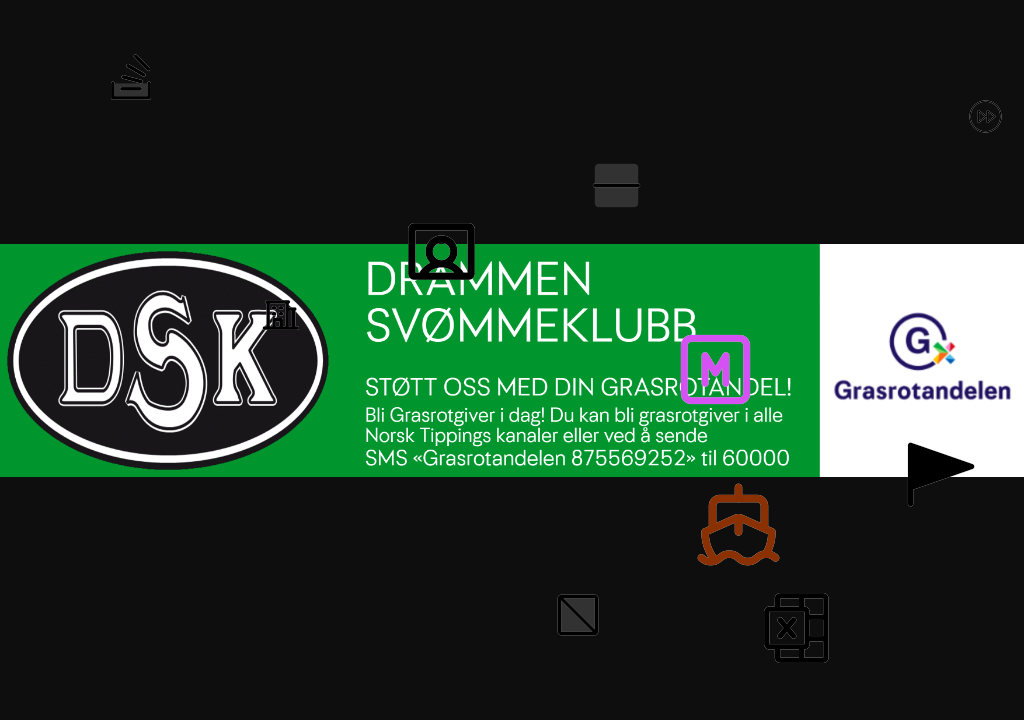  Describe the element at coordinates (131, 78) in the screenshot. I see `link to stack overflow developer community` at that location.